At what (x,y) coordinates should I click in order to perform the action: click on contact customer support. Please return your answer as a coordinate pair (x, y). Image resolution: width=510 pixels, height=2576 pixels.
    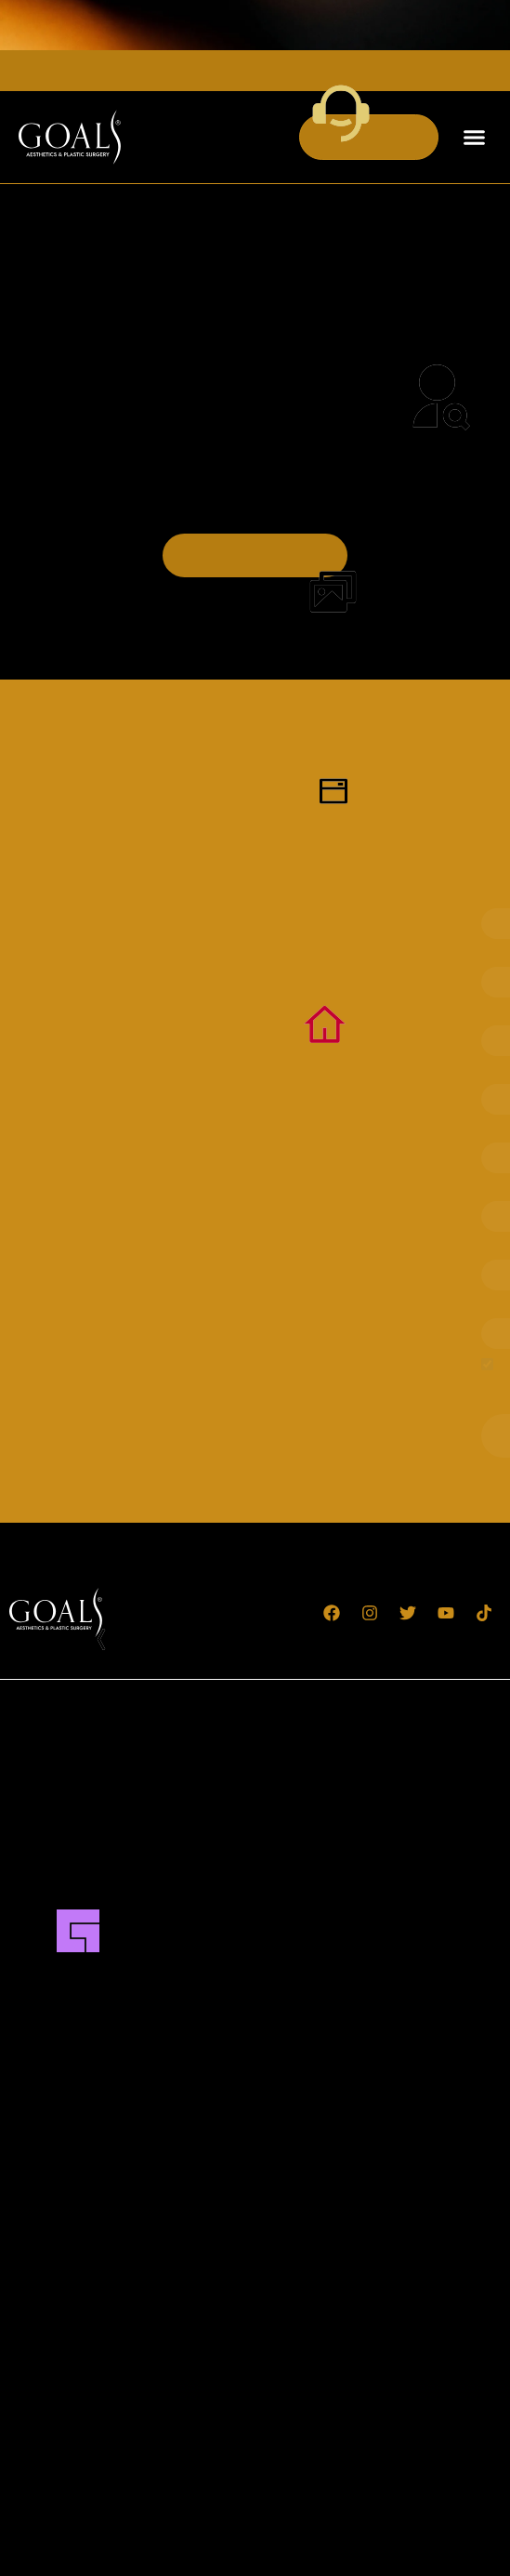
    Looking at the image, I should click on (341, 113).